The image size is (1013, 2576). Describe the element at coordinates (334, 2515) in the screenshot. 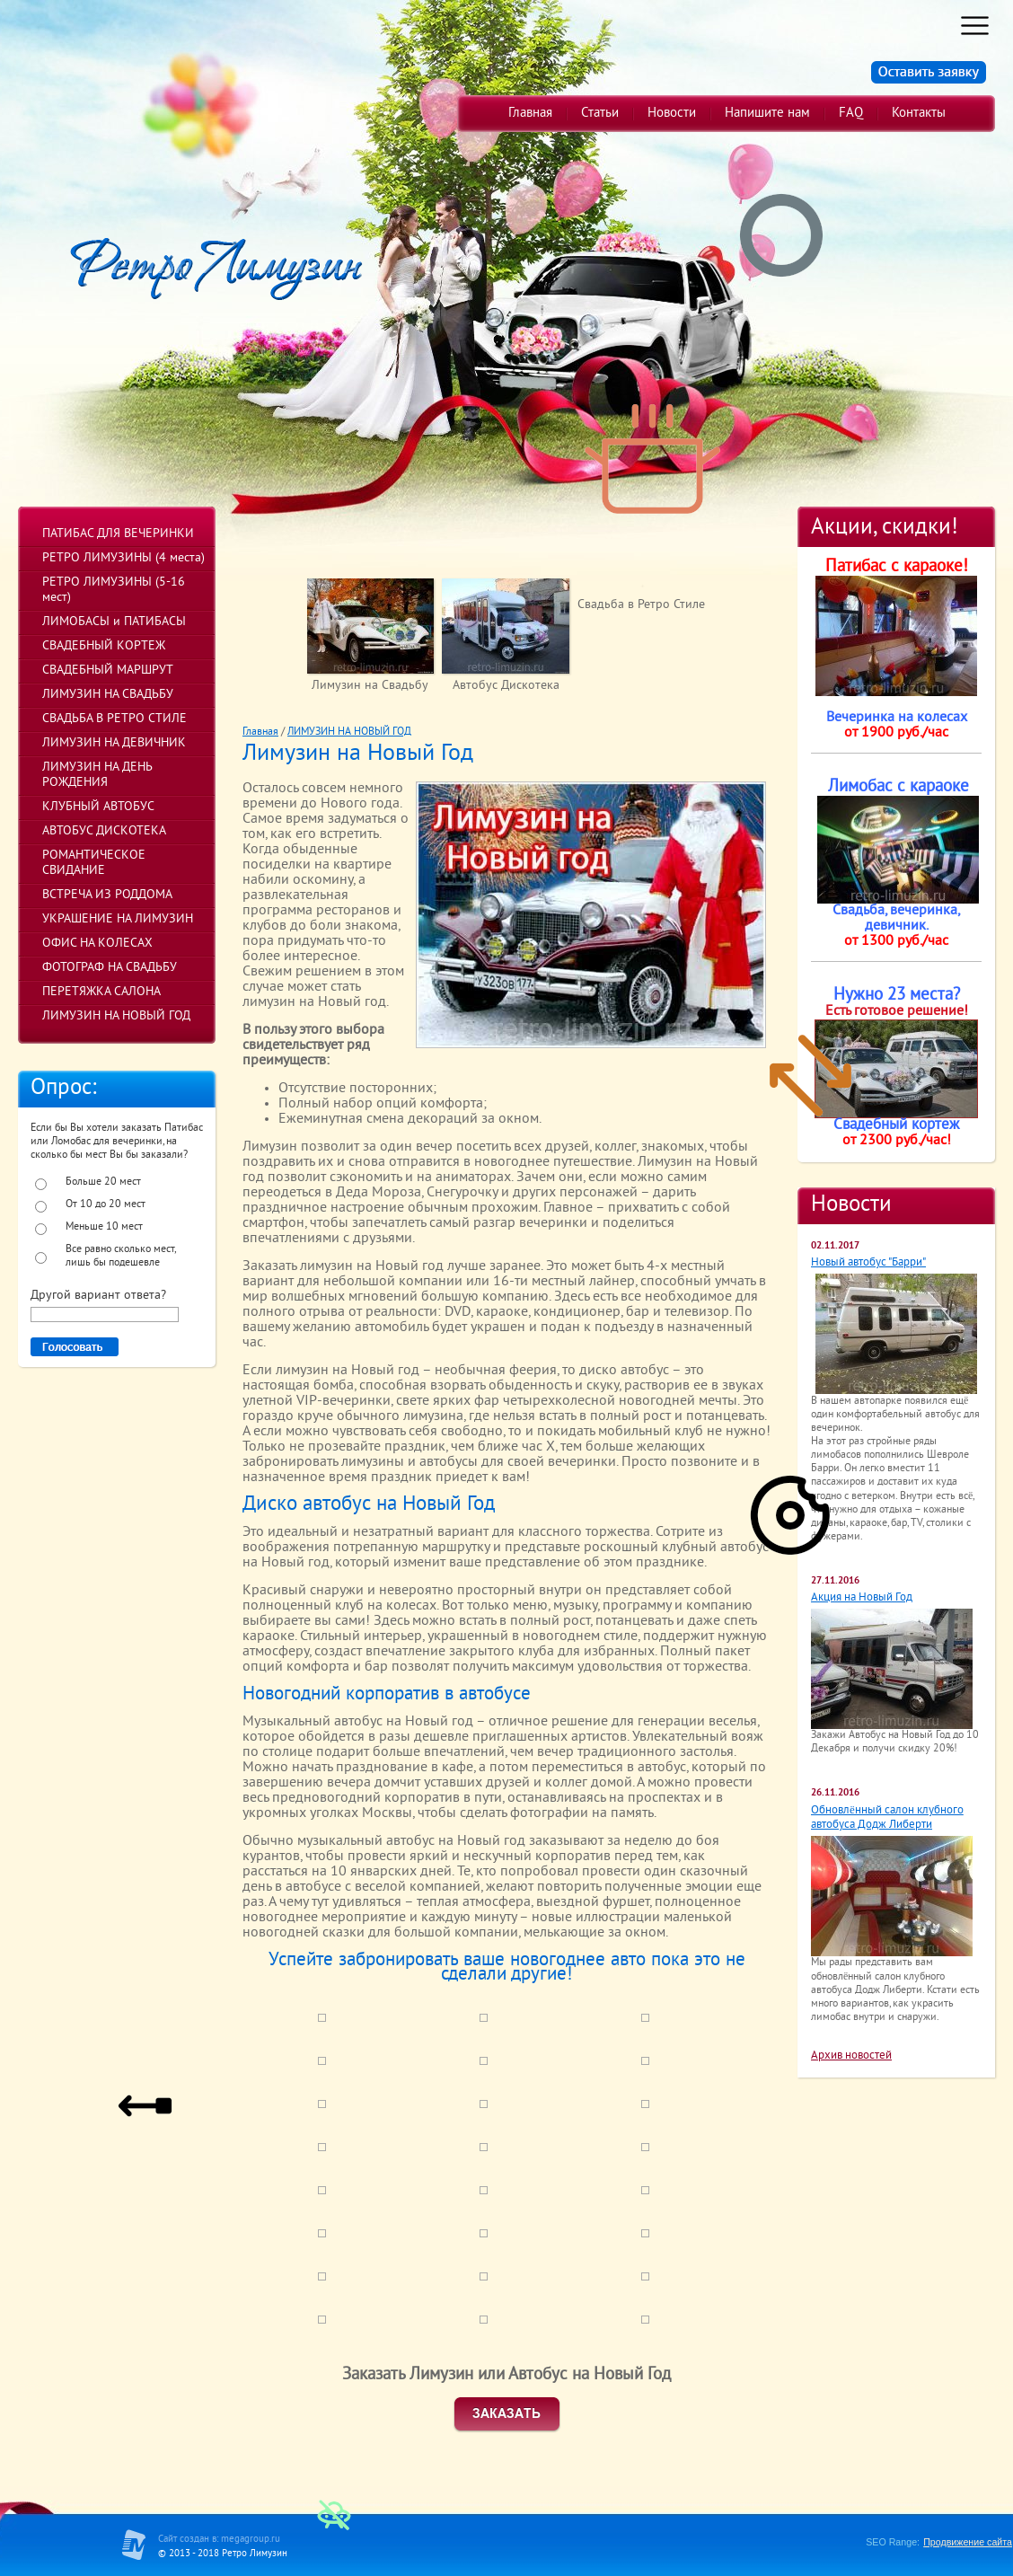

I see `disable UFO or alien-themed mode` at that location.